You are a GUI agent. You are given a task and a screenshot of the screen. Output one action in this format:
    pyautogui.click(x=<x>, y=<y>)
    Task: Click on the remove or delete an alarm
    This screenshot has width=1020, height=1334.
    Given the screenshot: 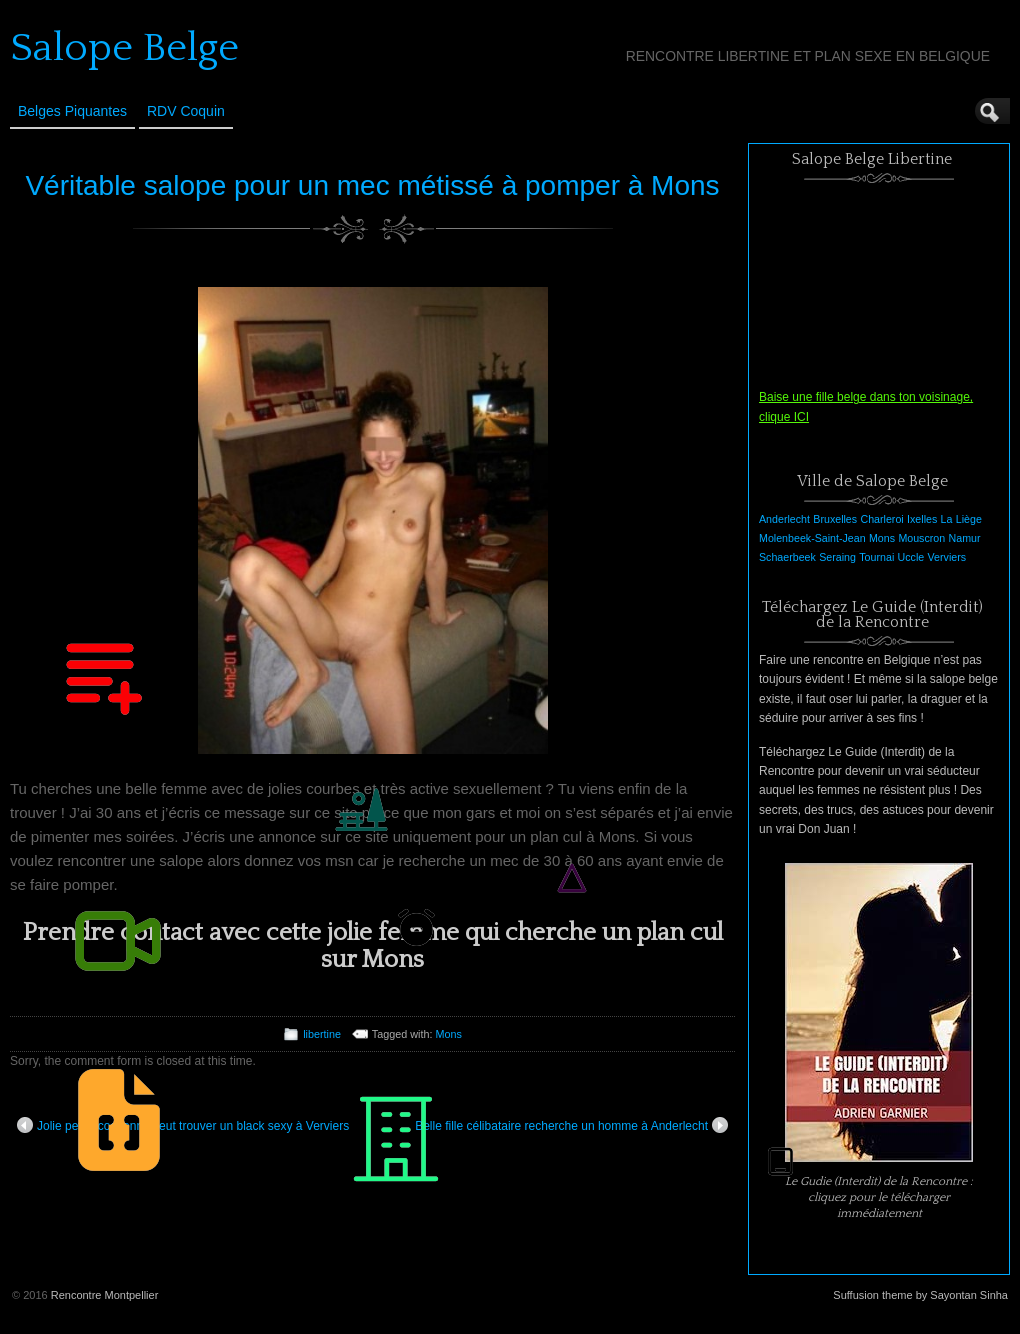 What is the action you would take?
    pyautogui.click(x=416, y=927)
    